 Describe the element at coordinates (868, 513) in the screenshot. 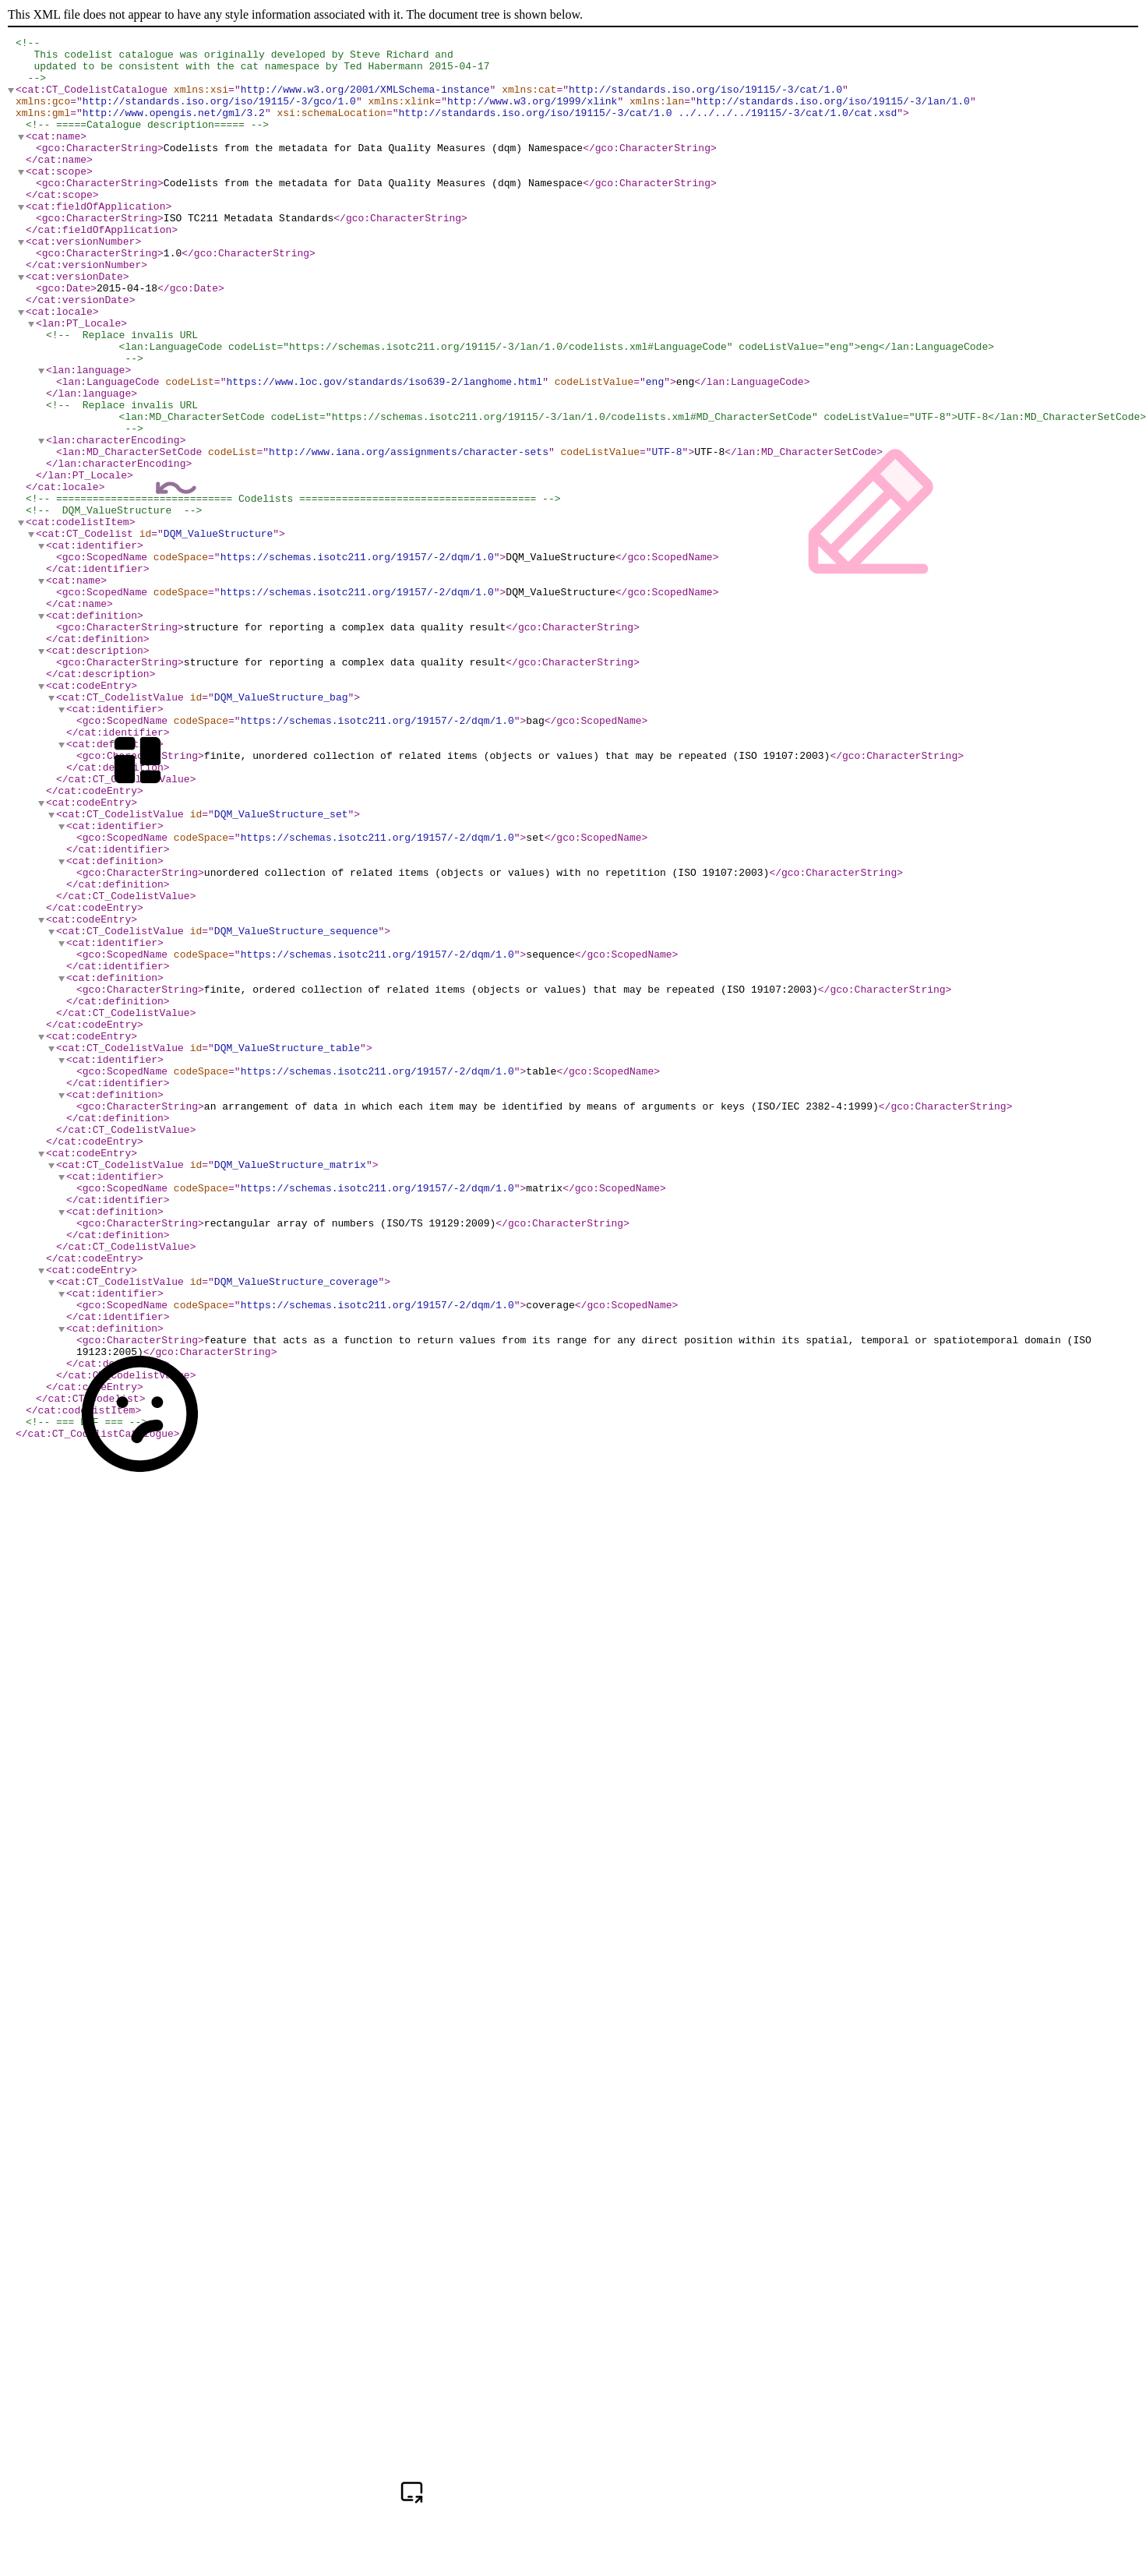

I see `edit text or content` at that location.